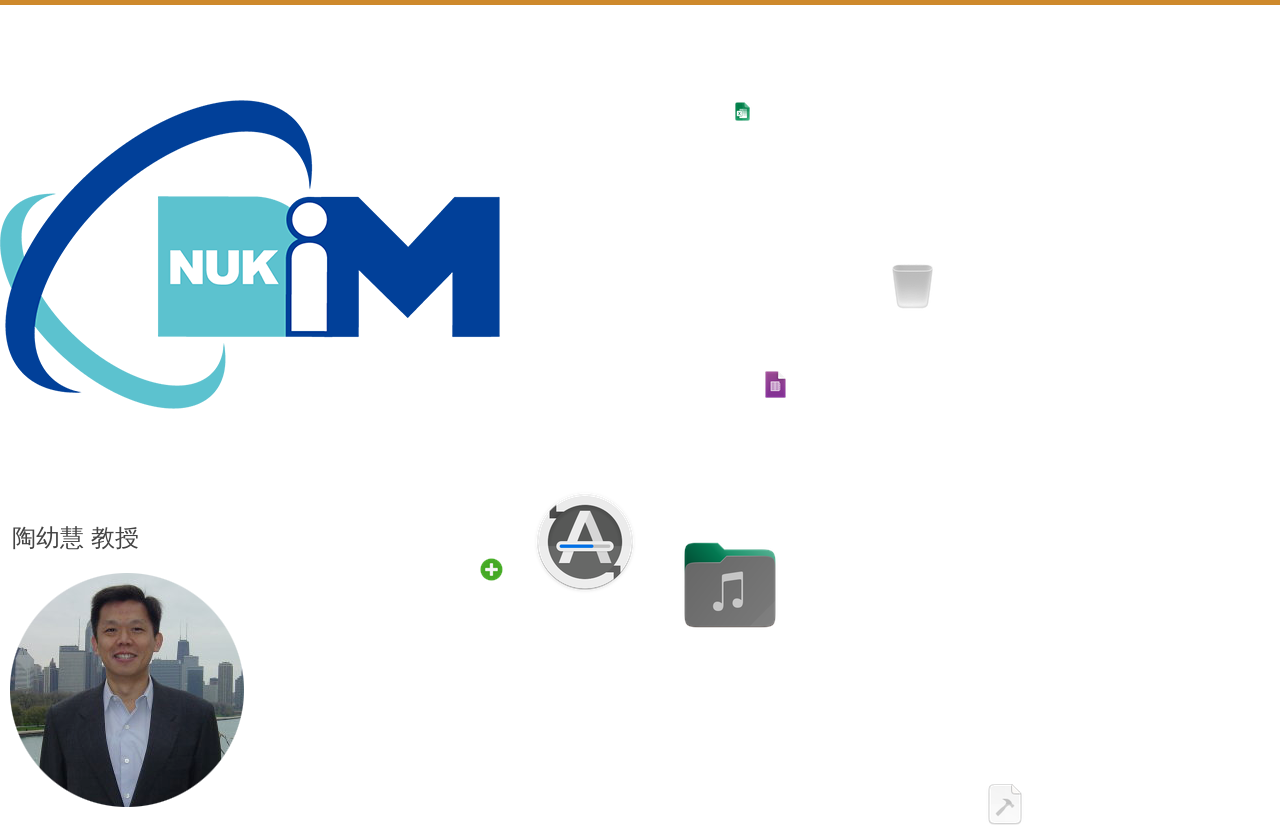 Image resolution: width=1280 pixels, height=827 pixels. I want to click on open a microsoft excel spreadsheet file, so click(742, 111).